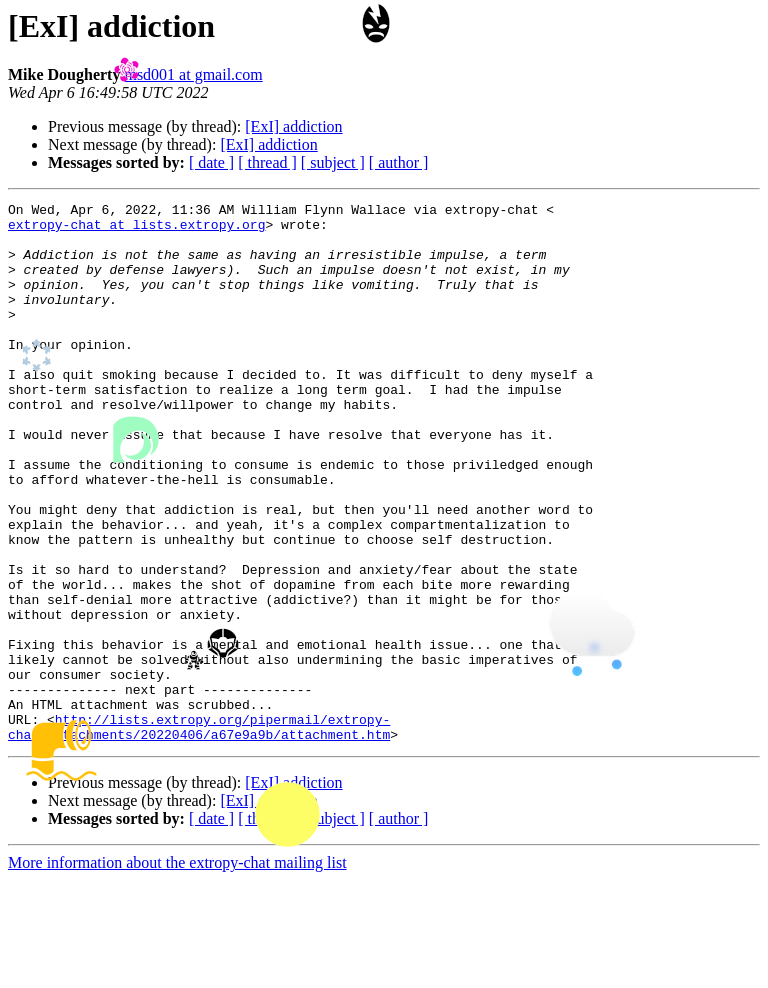 Image resolution: width=768 pixels, height=988 pixels. I want to click on view submarine or underwater game mode, so click(61, 750).